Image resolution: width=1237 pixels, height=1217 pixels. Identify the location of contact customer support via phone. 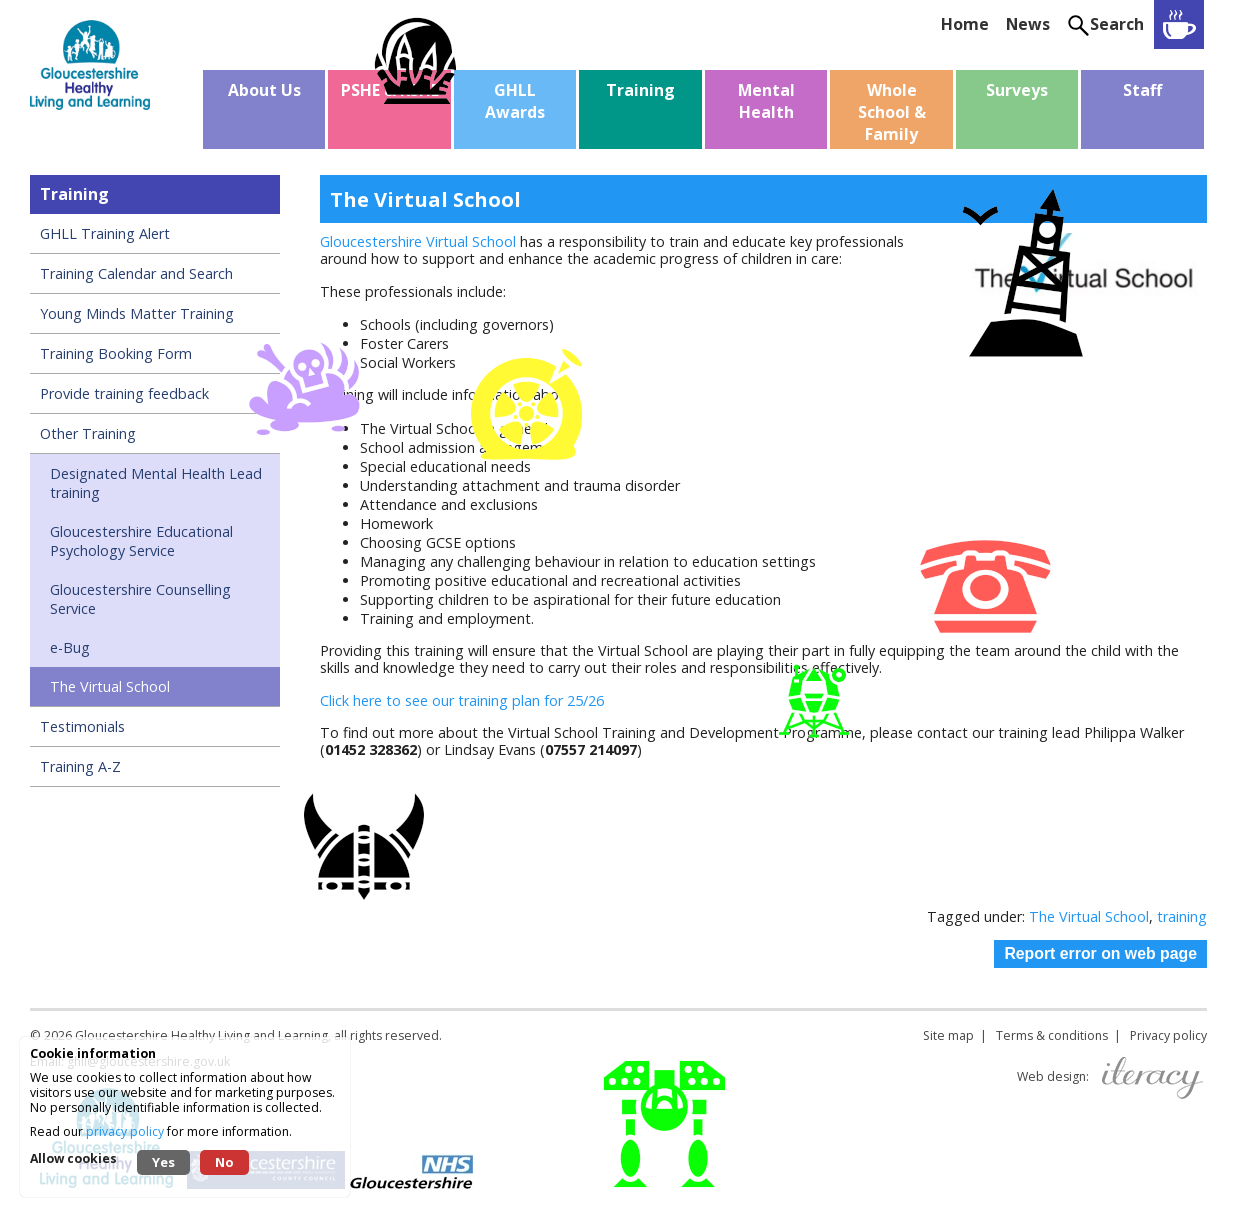
(985, 586).